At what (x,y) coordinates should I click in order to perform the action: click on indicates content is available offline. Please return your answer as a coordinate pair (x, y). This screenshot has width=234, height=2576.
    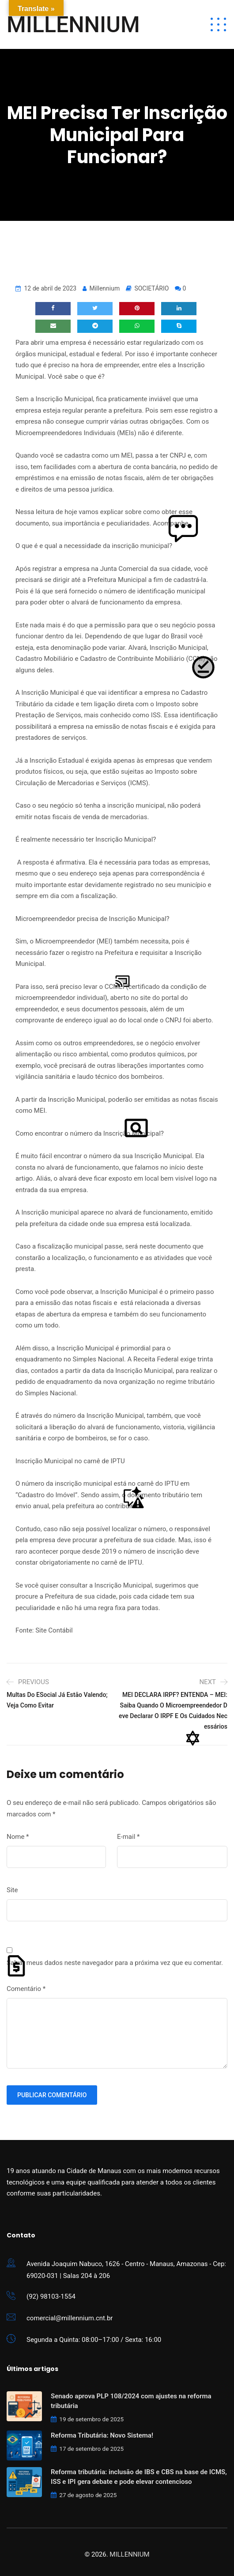
    Looking at the image, I should click on (203, 667).